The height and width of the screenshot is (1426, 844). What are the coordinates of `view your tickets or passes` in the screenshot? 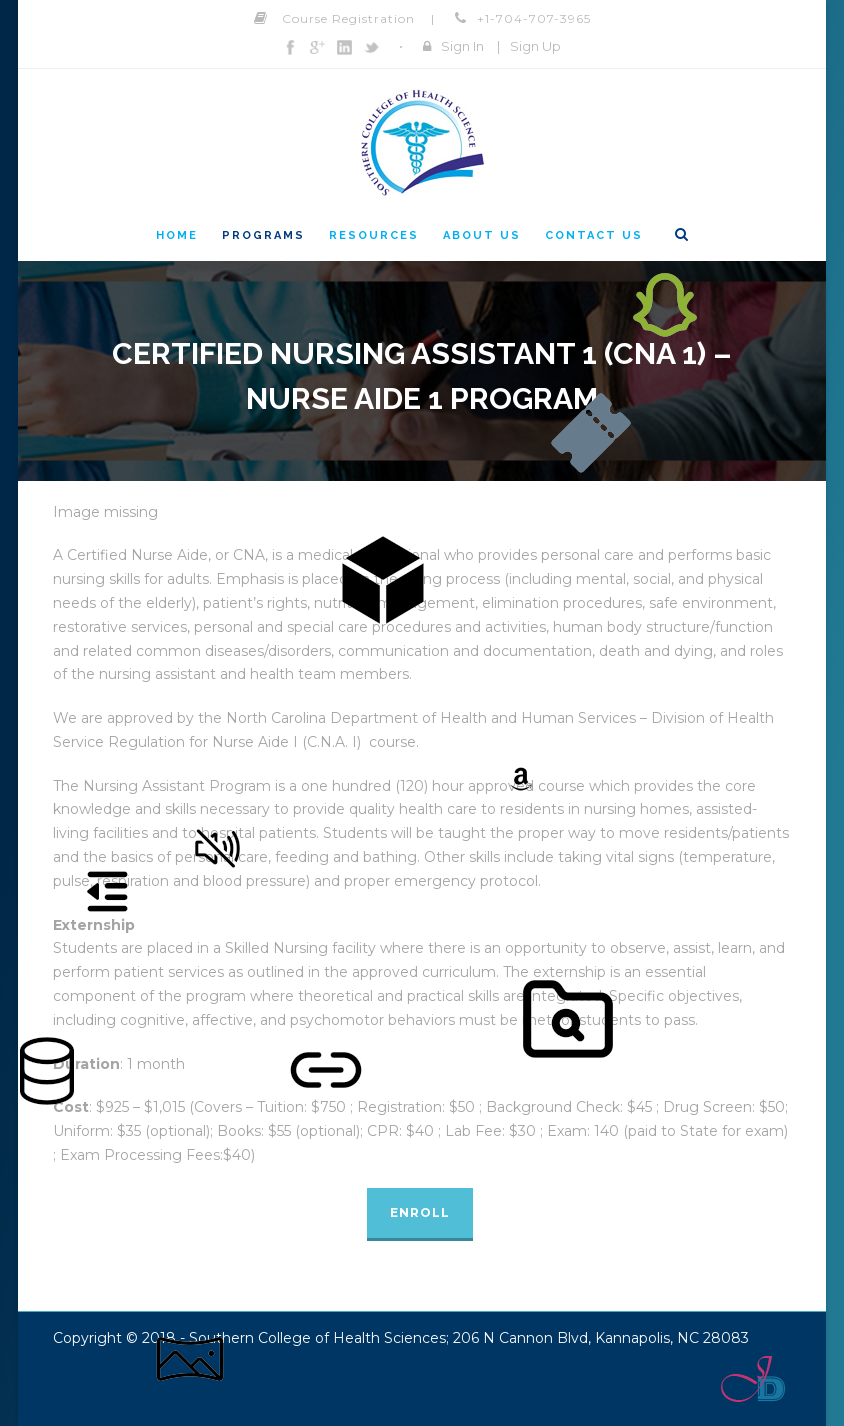 It's located at (591, 433).